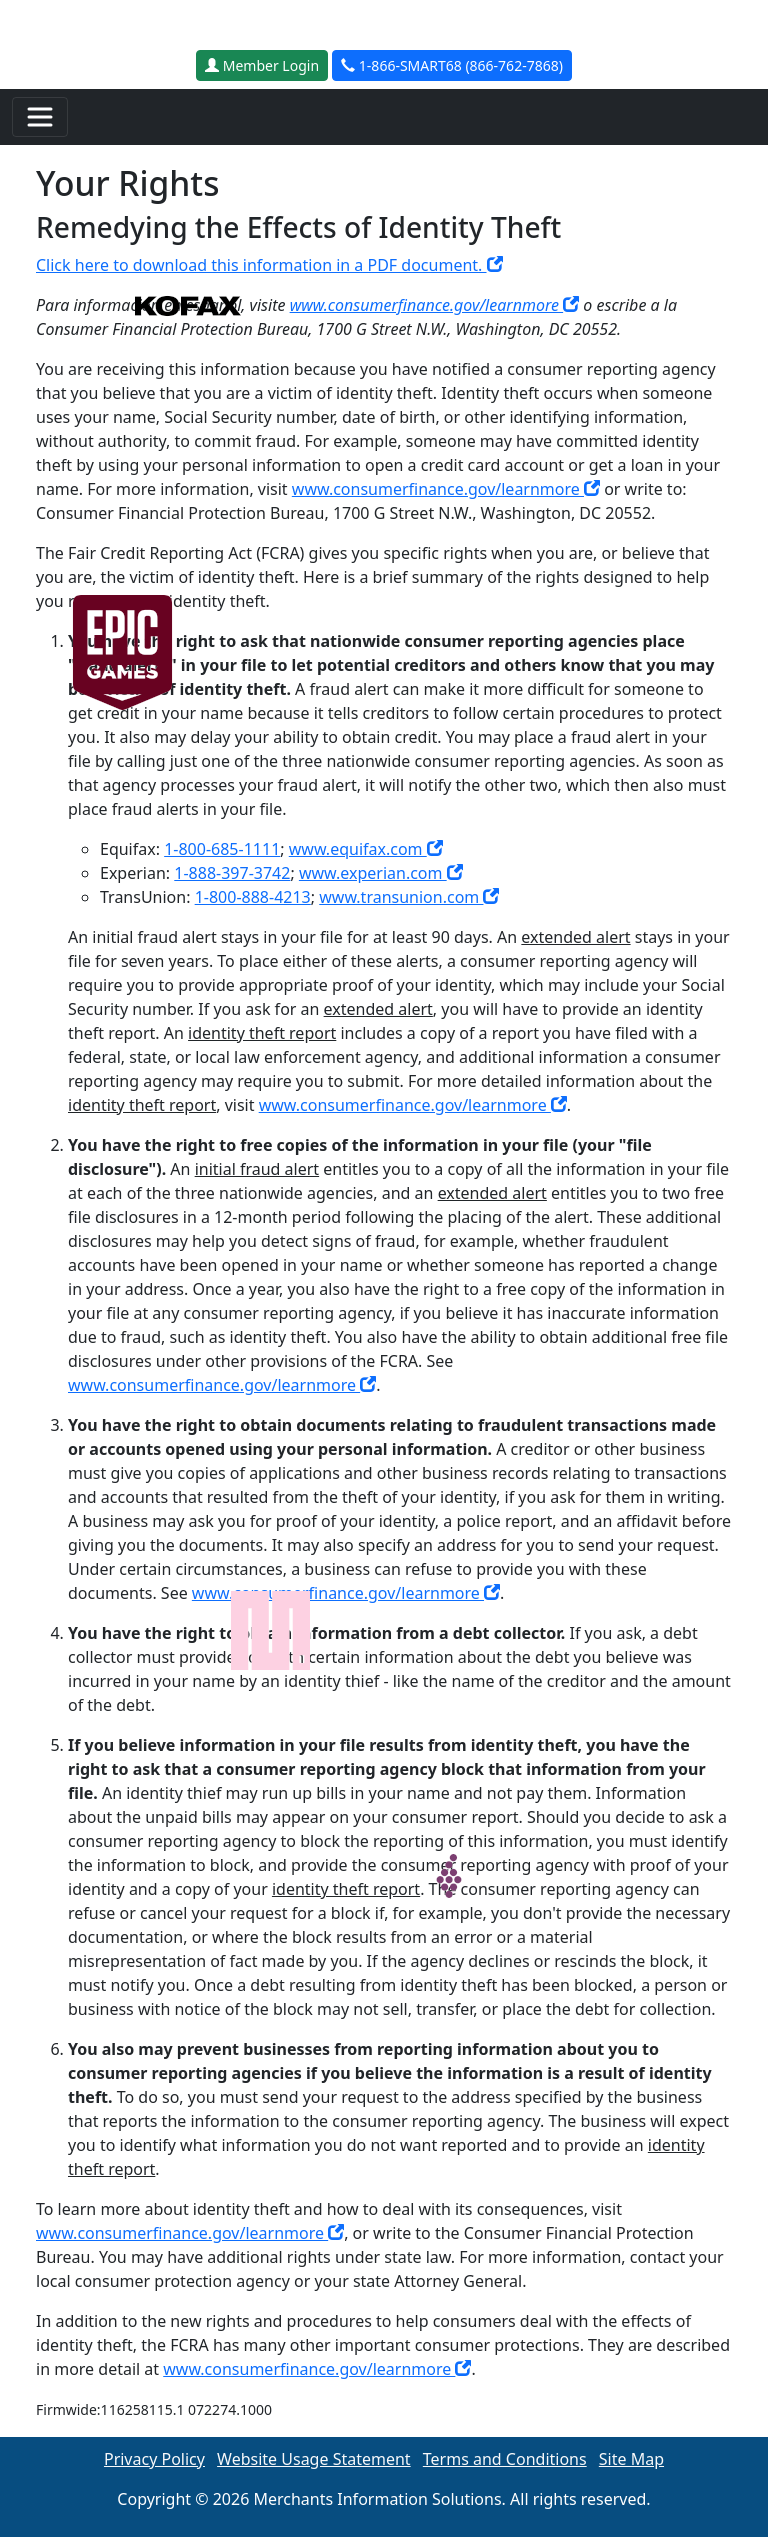 The width and height of the screenshot is (768, 2537). What do you see at coordinates (188, 306) in the screenshot?
I see `Kofax company logo` at bounding box center [188, 306].